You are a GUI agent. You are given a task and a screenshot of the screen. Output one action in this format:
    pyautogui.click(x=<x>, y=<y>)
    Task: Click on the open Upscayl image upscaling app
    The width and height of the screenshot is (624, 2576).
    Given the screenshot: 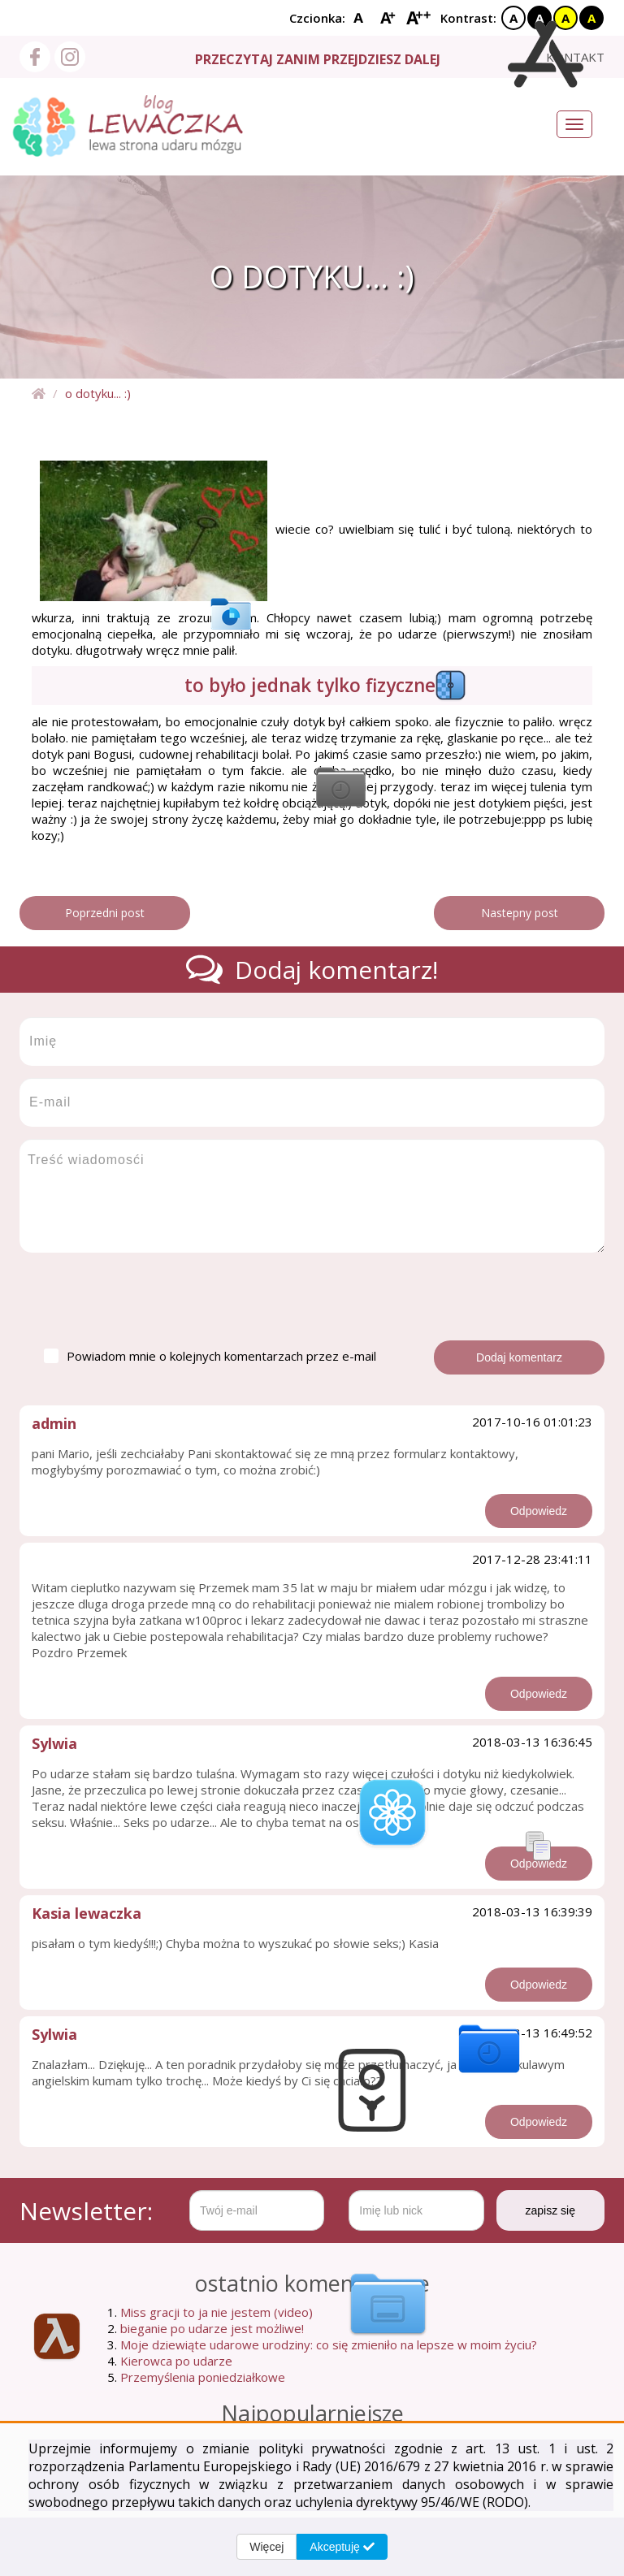 What is the action you would take?
    pyautogui.click(x=450, y=685)
    